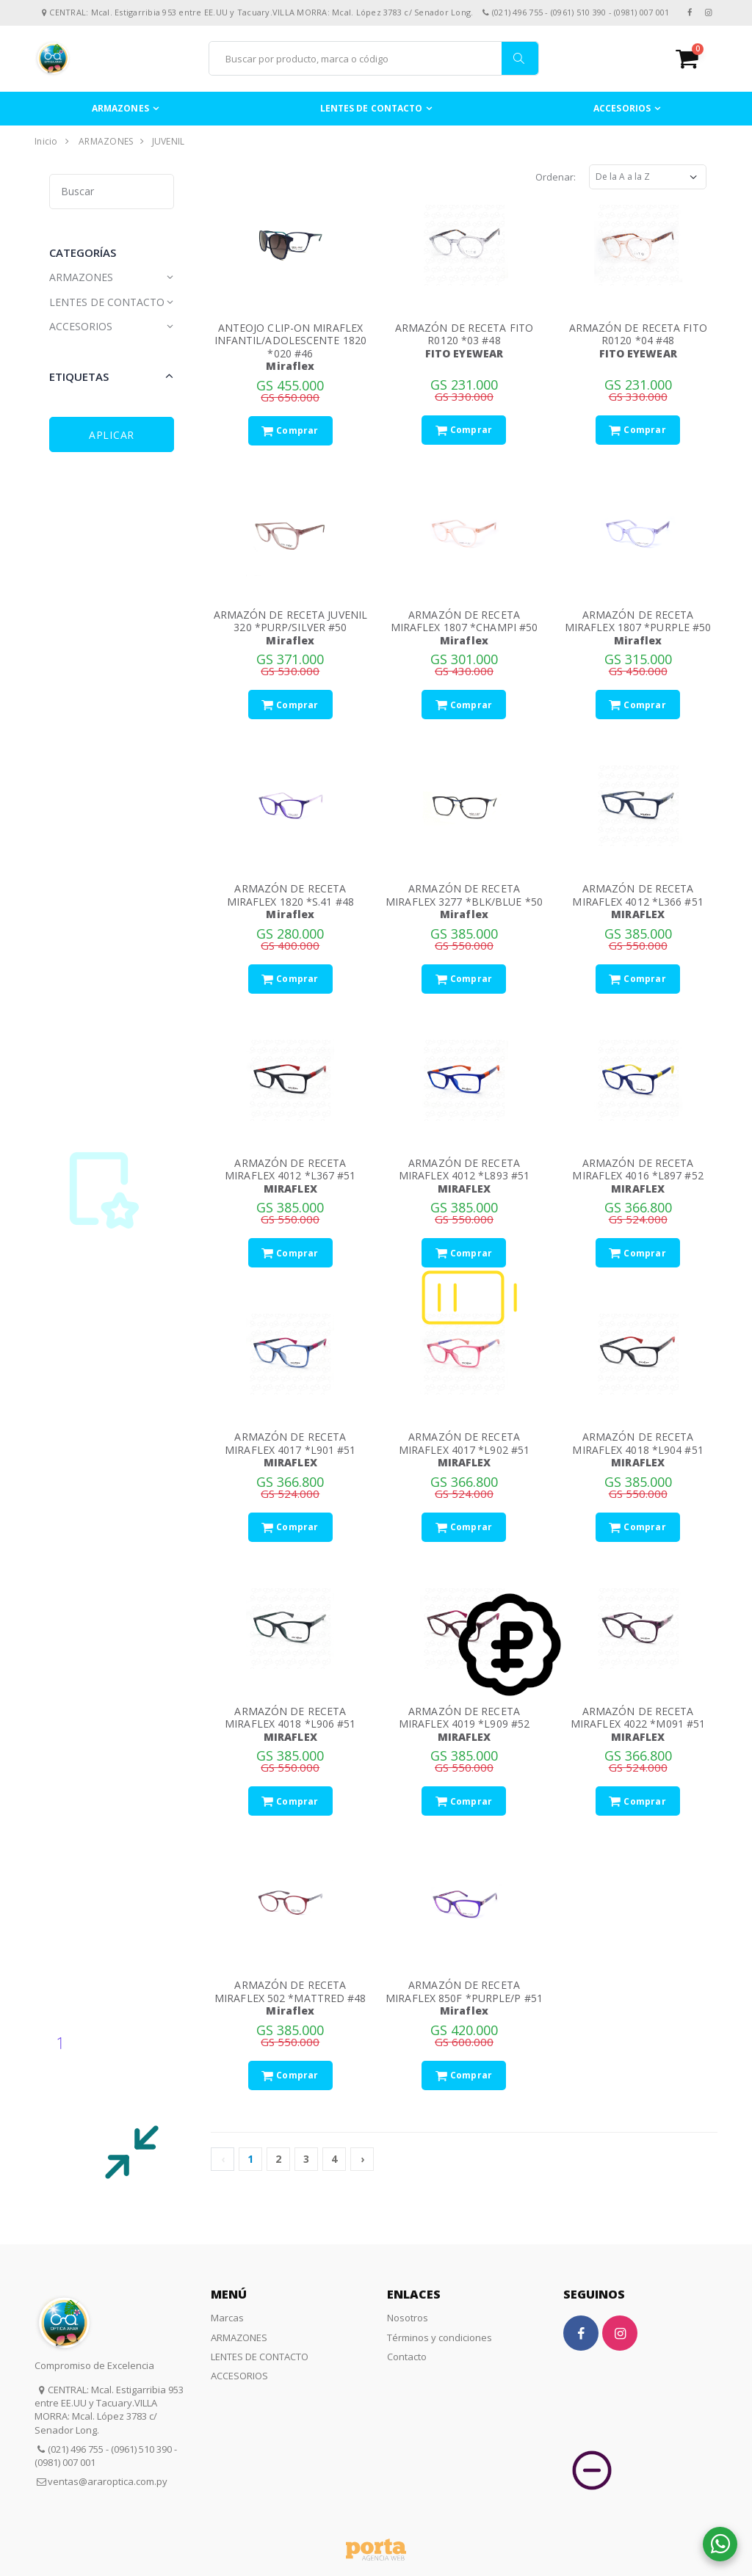 The image size is (752, 2576). What do you see at coordinates (98, 1188) in the screenshot?
I see `mark tablet as favorite device` at bounding box center [98, 1188].